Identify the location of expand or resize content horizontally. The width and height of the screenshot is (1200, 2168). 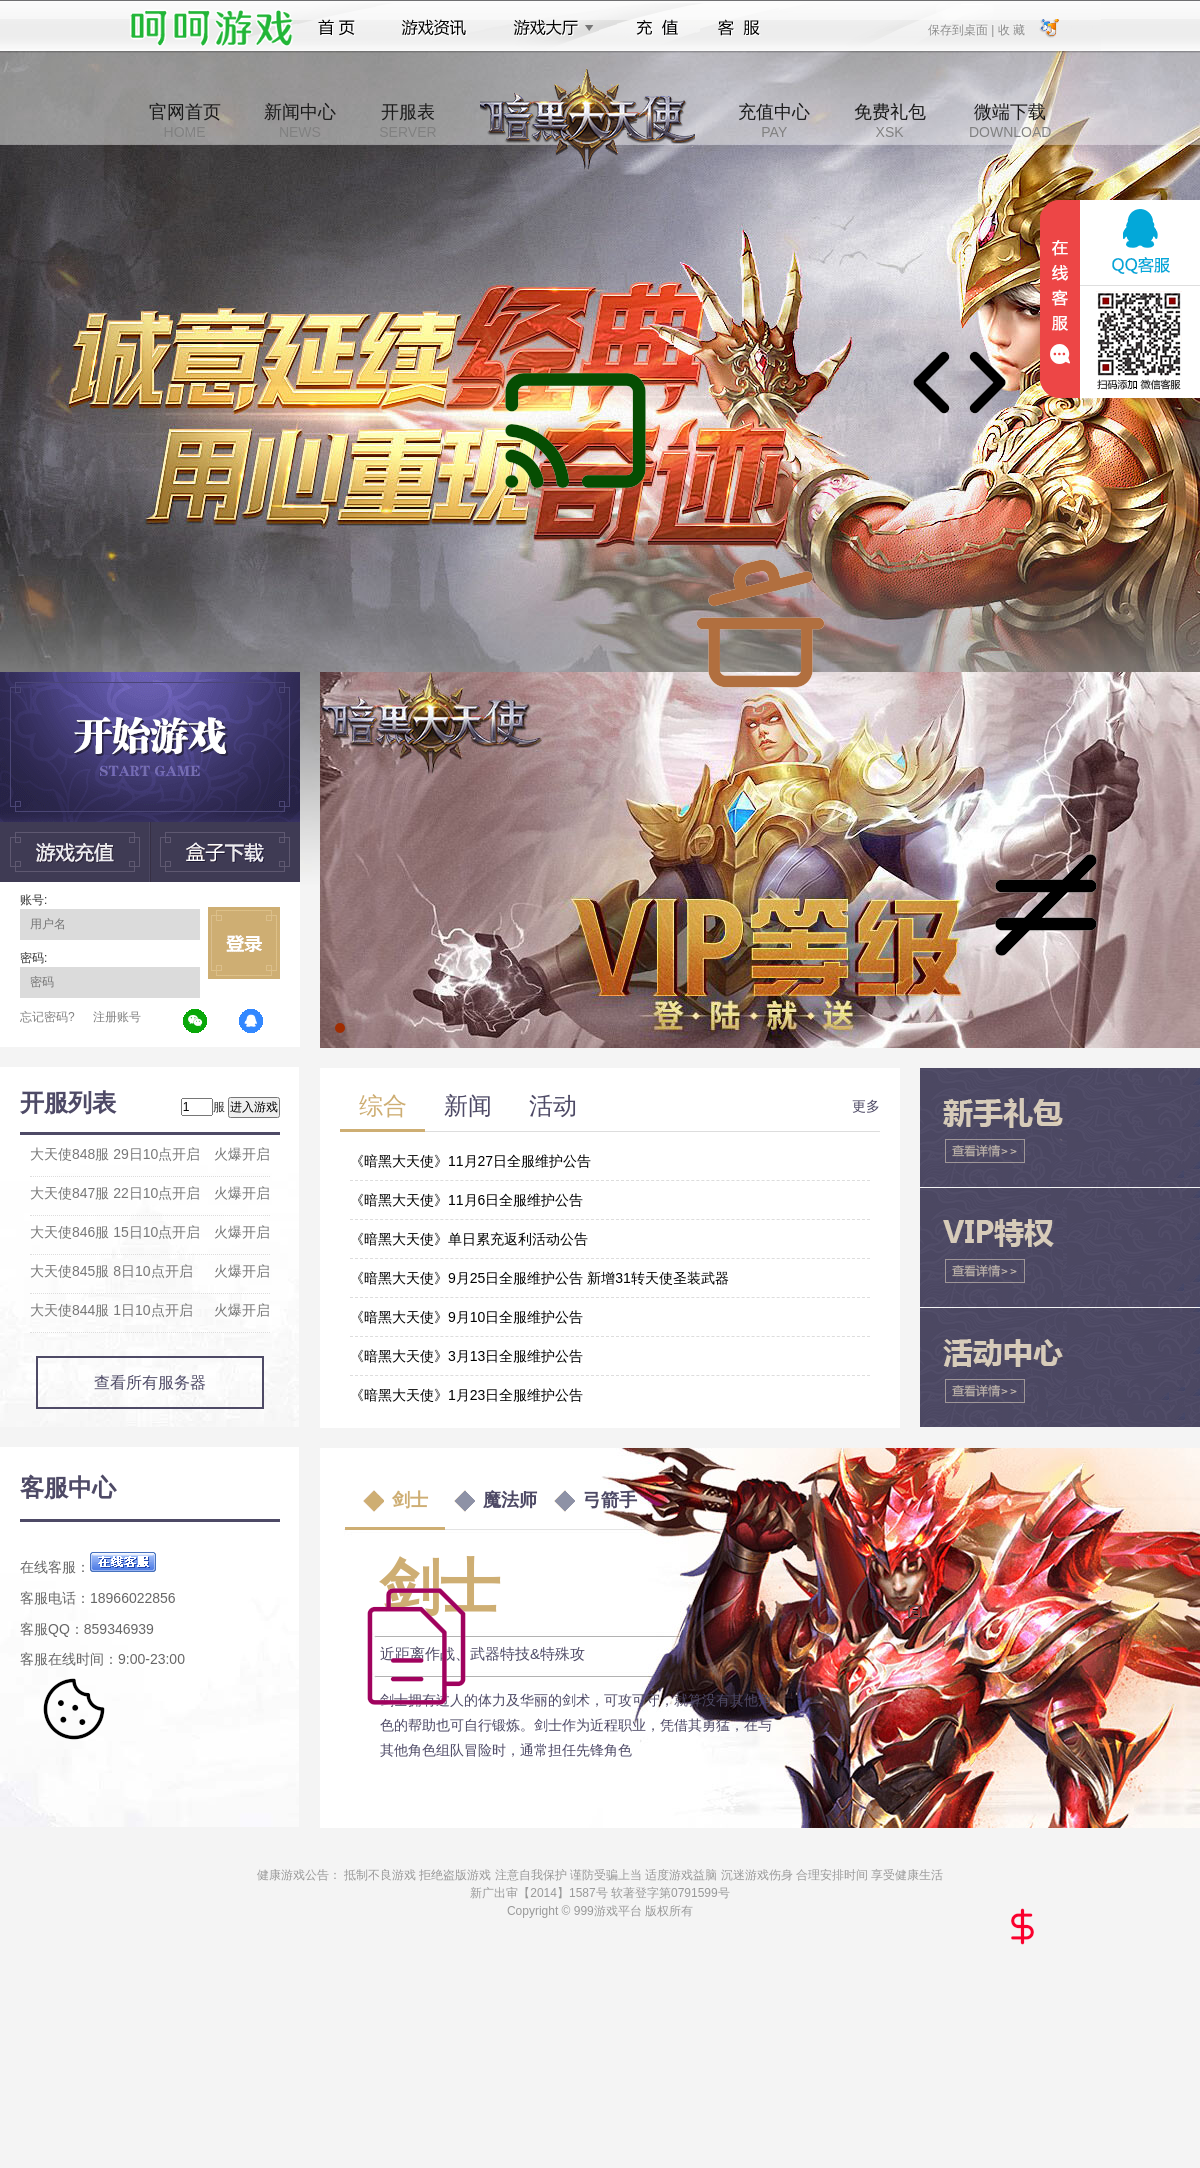
(959, 382).